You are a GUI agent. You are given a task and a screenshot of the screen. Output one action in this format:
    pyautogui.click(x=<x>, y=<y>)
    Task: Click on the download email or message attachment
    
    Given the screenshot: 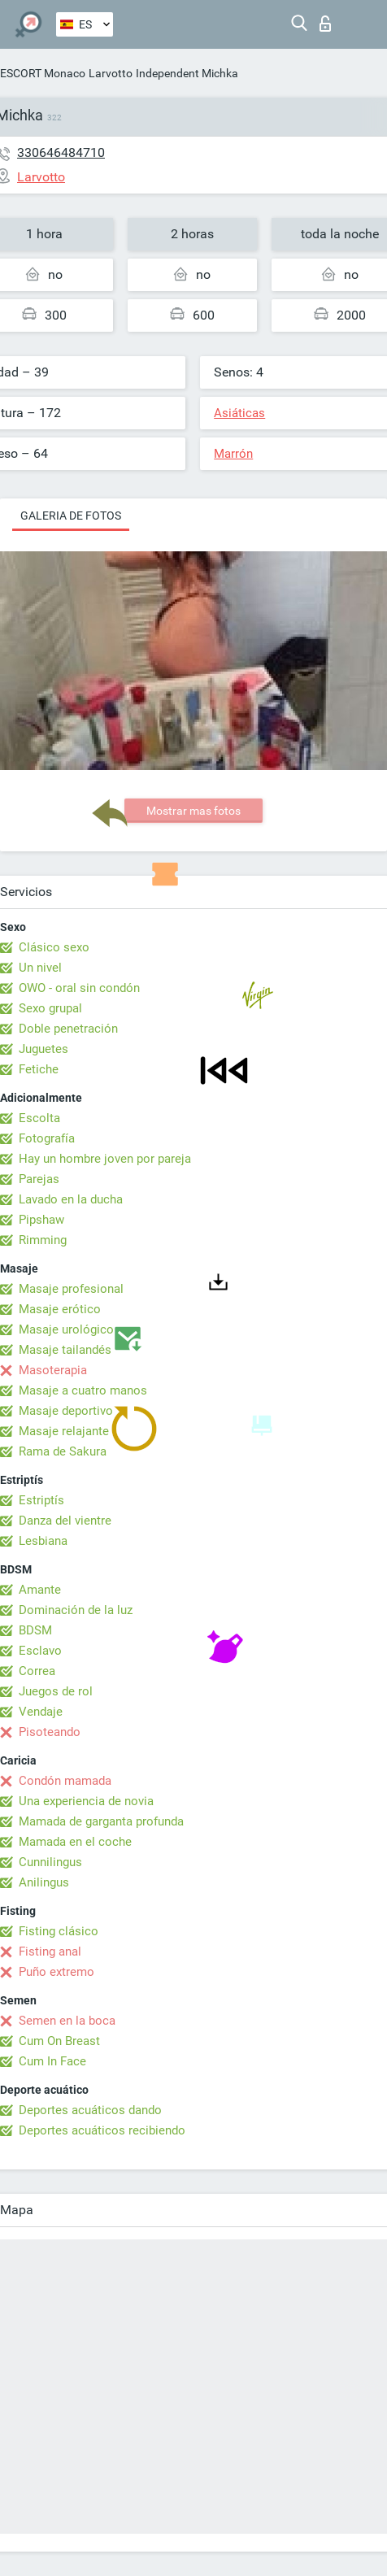 What is the action you would take?
    pyautogui.click(x=128, y=1338)
    